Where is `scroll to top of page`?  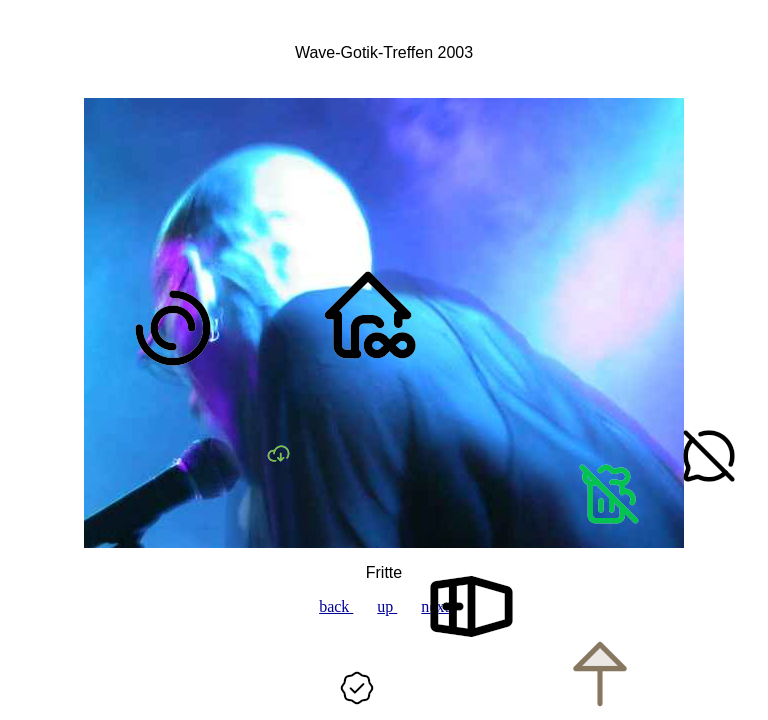 scroll to top of page is located at coordinates (600, 674).